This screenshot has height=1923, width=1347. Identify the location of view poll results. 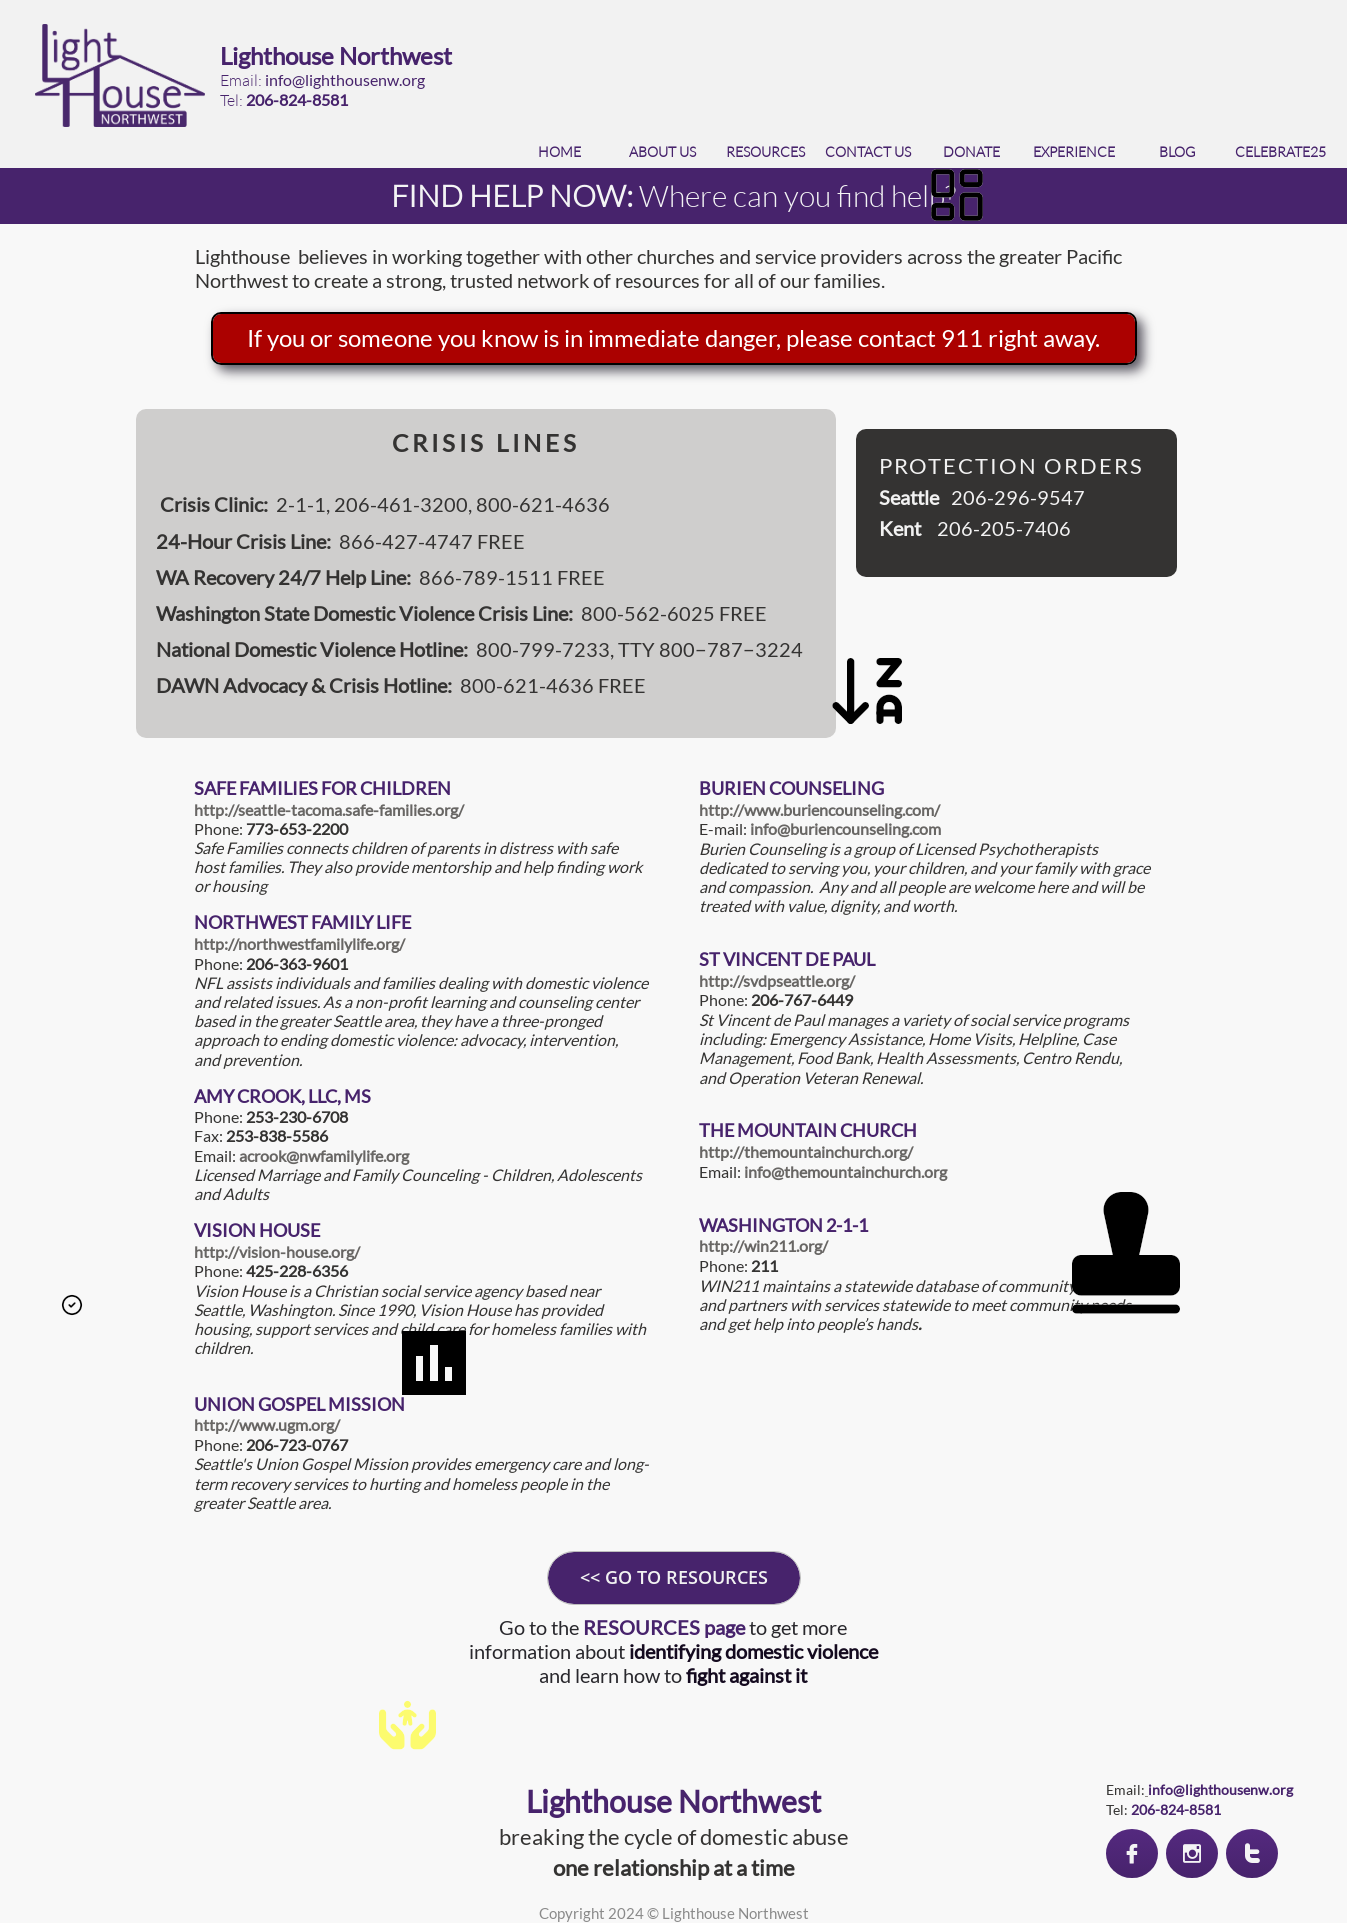
(434, 1363).